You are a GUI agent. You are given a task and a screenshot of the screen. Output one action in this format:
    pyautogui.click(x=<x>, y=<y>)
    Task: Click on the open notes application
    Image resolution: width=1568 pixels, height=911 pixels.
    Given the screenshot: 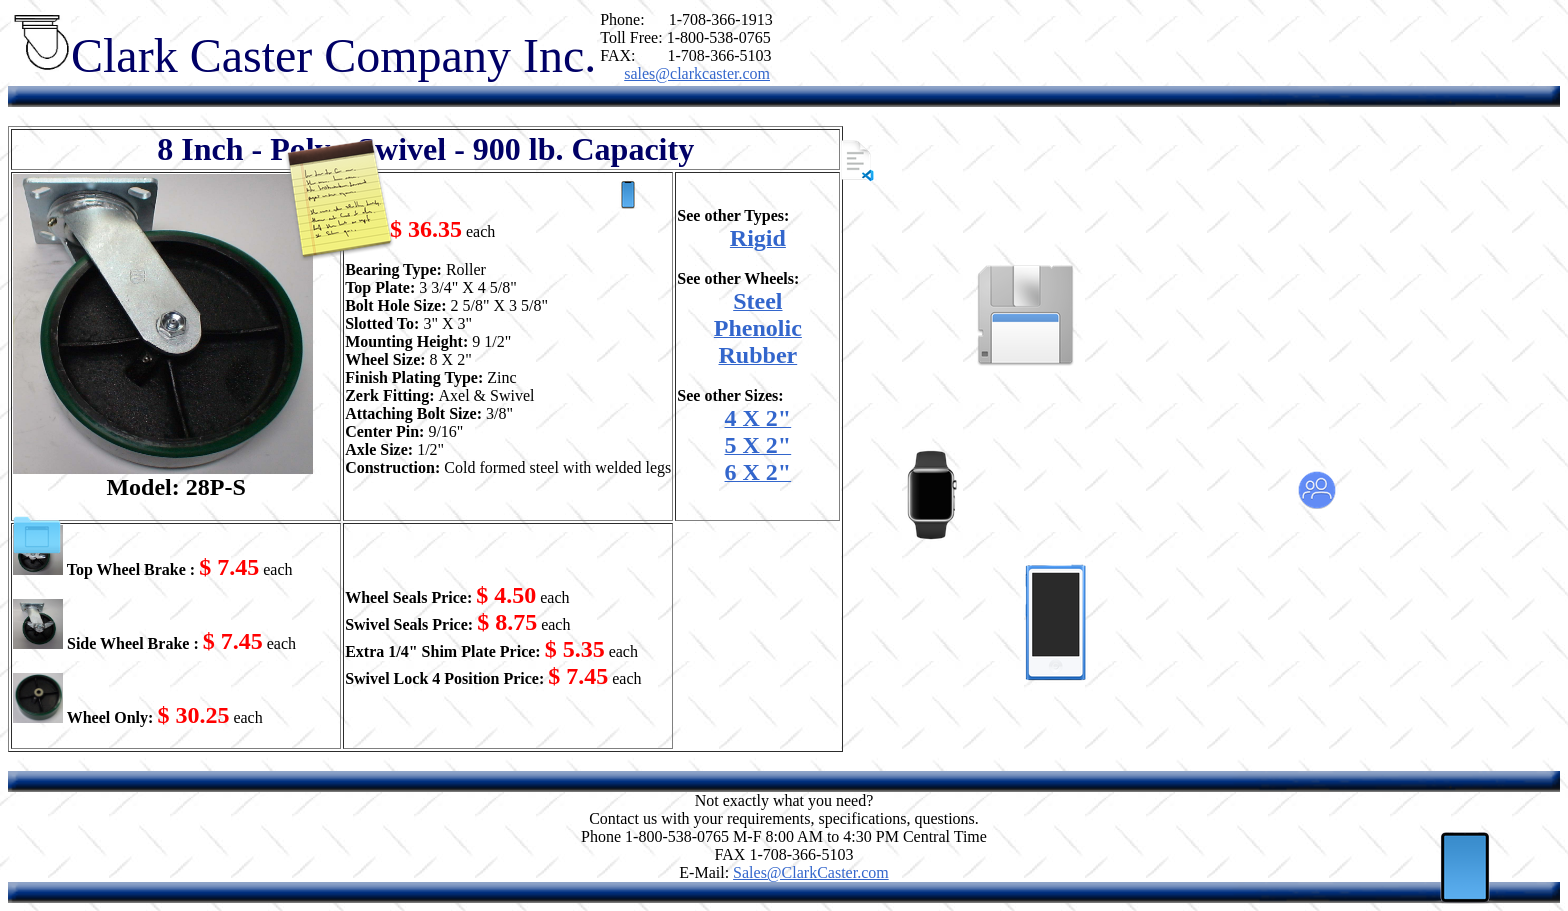 What is the action you would take?
    pyautogui.click(x=339, y=198)
    